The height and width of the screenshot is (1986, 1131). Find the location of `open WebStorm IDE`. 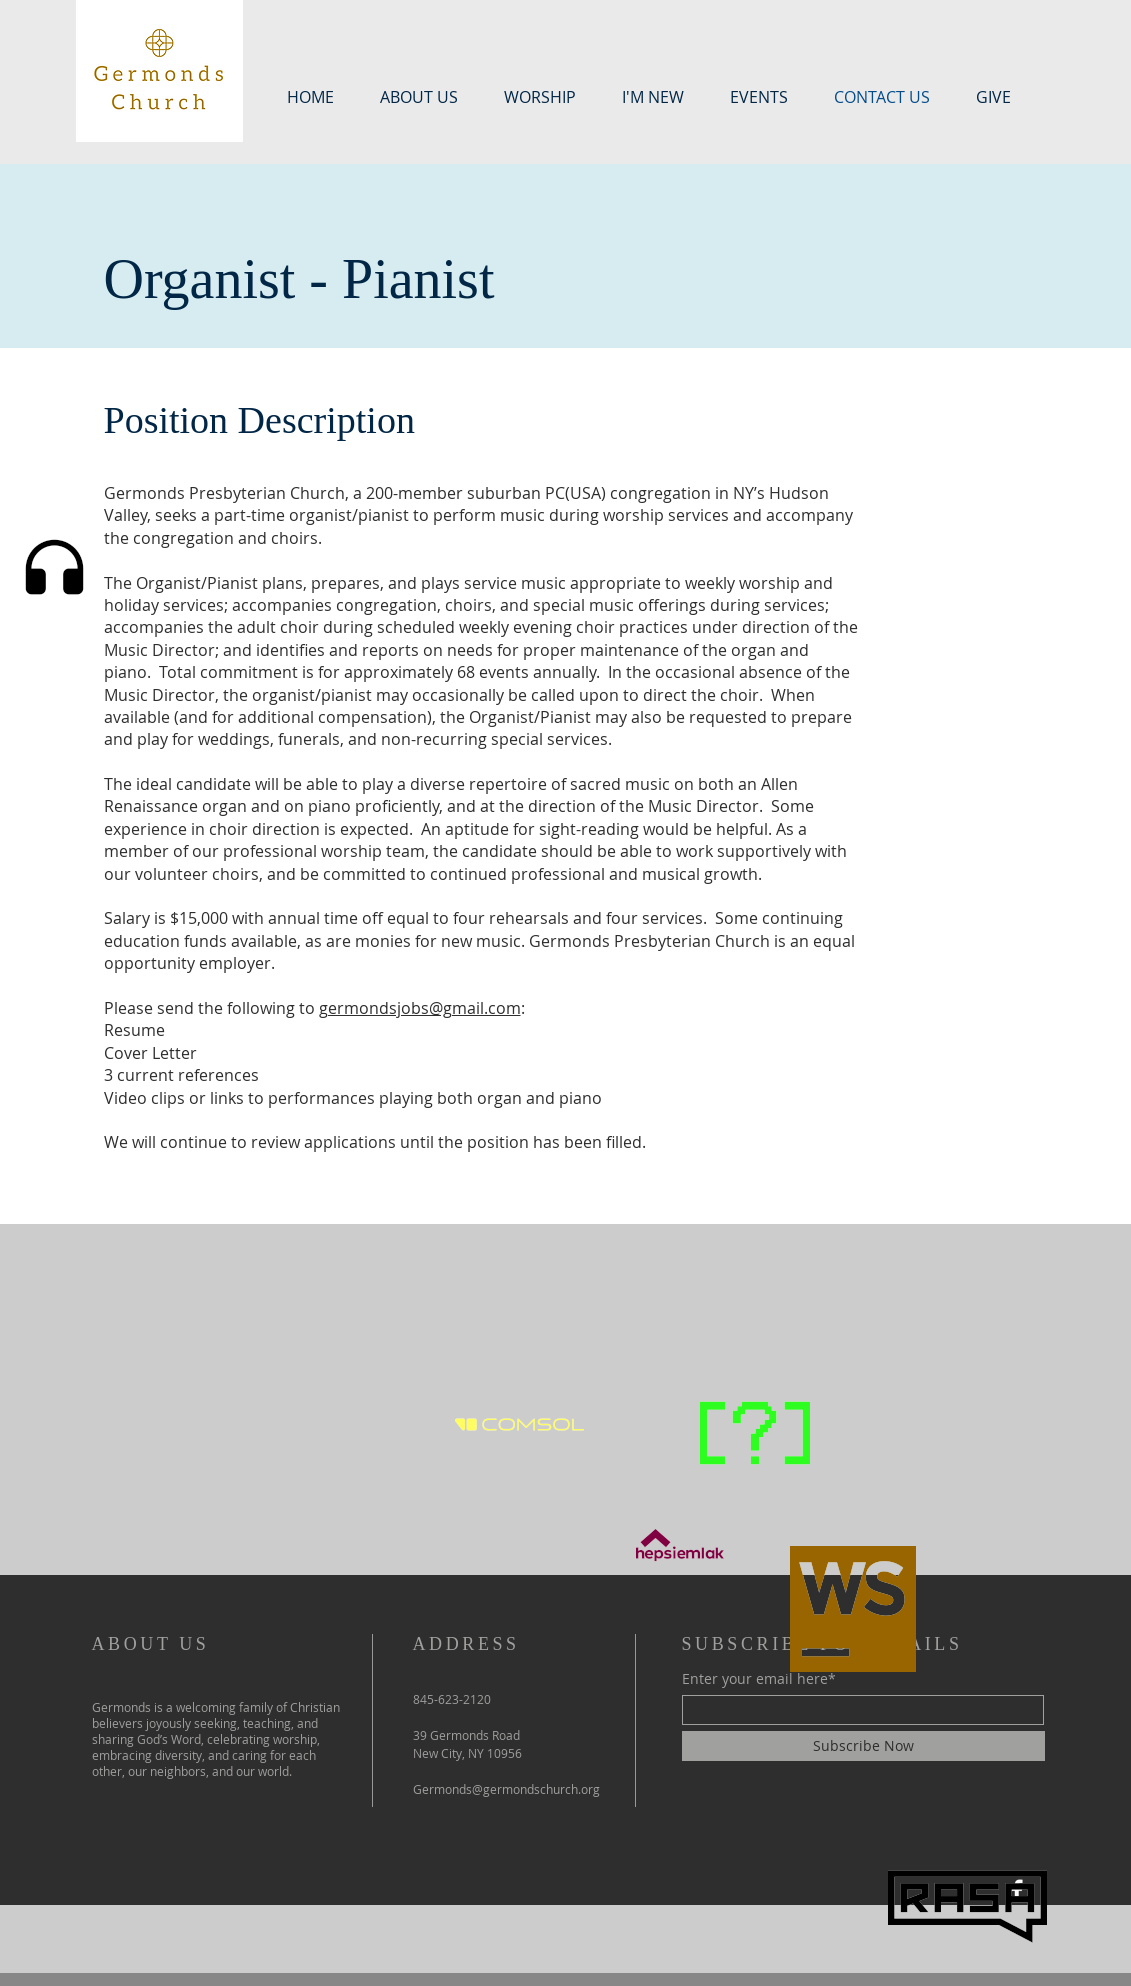

open WebStorm IDE is located at coordinates (853, 1609).